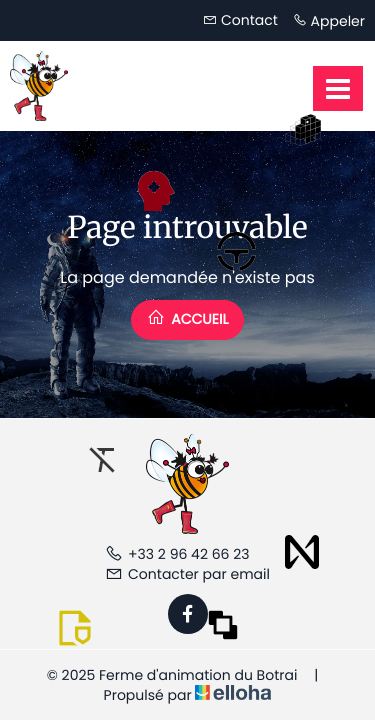 This screenshot has width=375, height=720. Describe the element at coordinates (75, 628) in the screenshot. I see `view protected or secured document` at that location.